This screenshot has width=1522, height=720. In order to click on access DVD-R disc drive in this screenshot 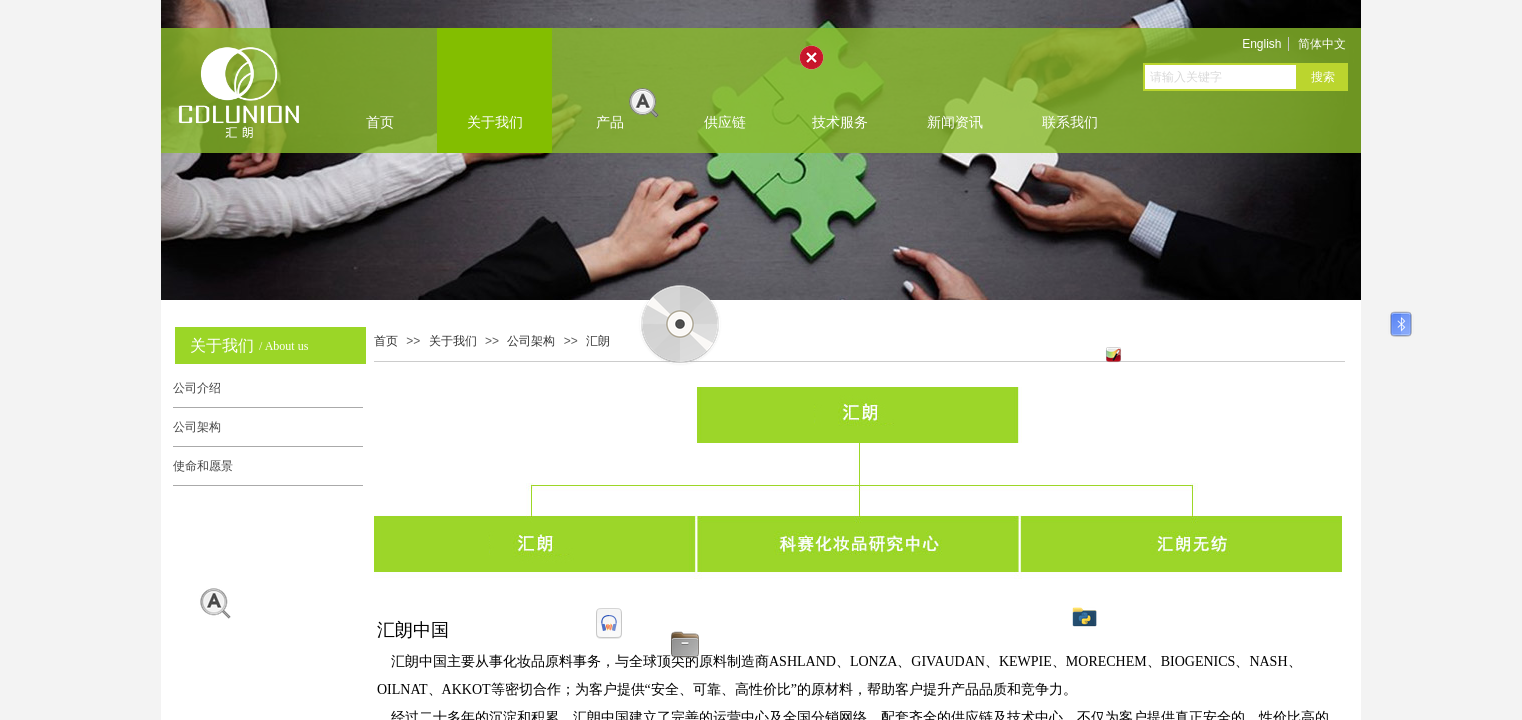, I will do `click(680, 324)`.